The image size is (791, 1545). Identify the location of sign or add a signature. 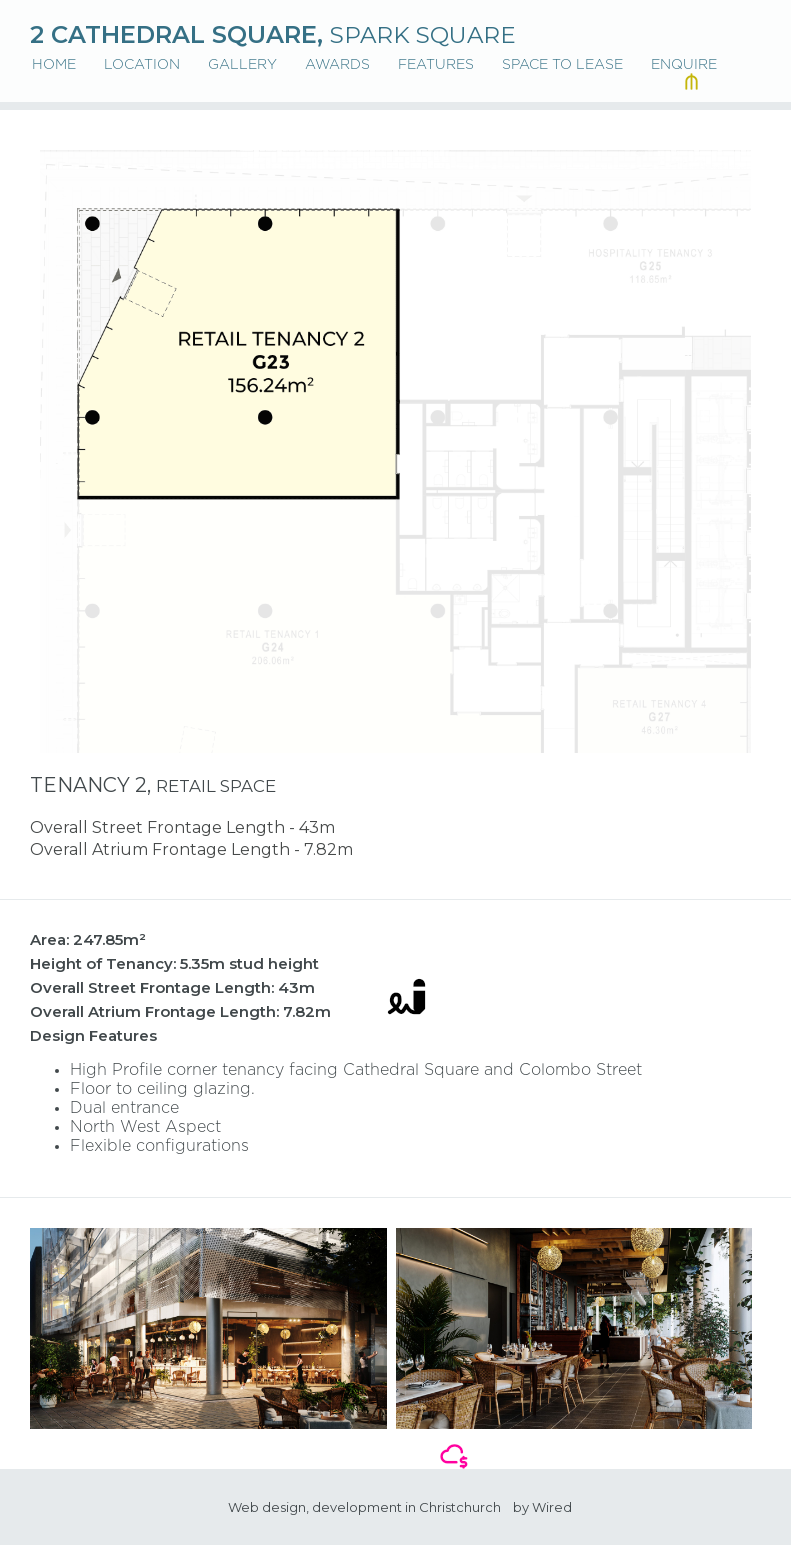
(407, 998).